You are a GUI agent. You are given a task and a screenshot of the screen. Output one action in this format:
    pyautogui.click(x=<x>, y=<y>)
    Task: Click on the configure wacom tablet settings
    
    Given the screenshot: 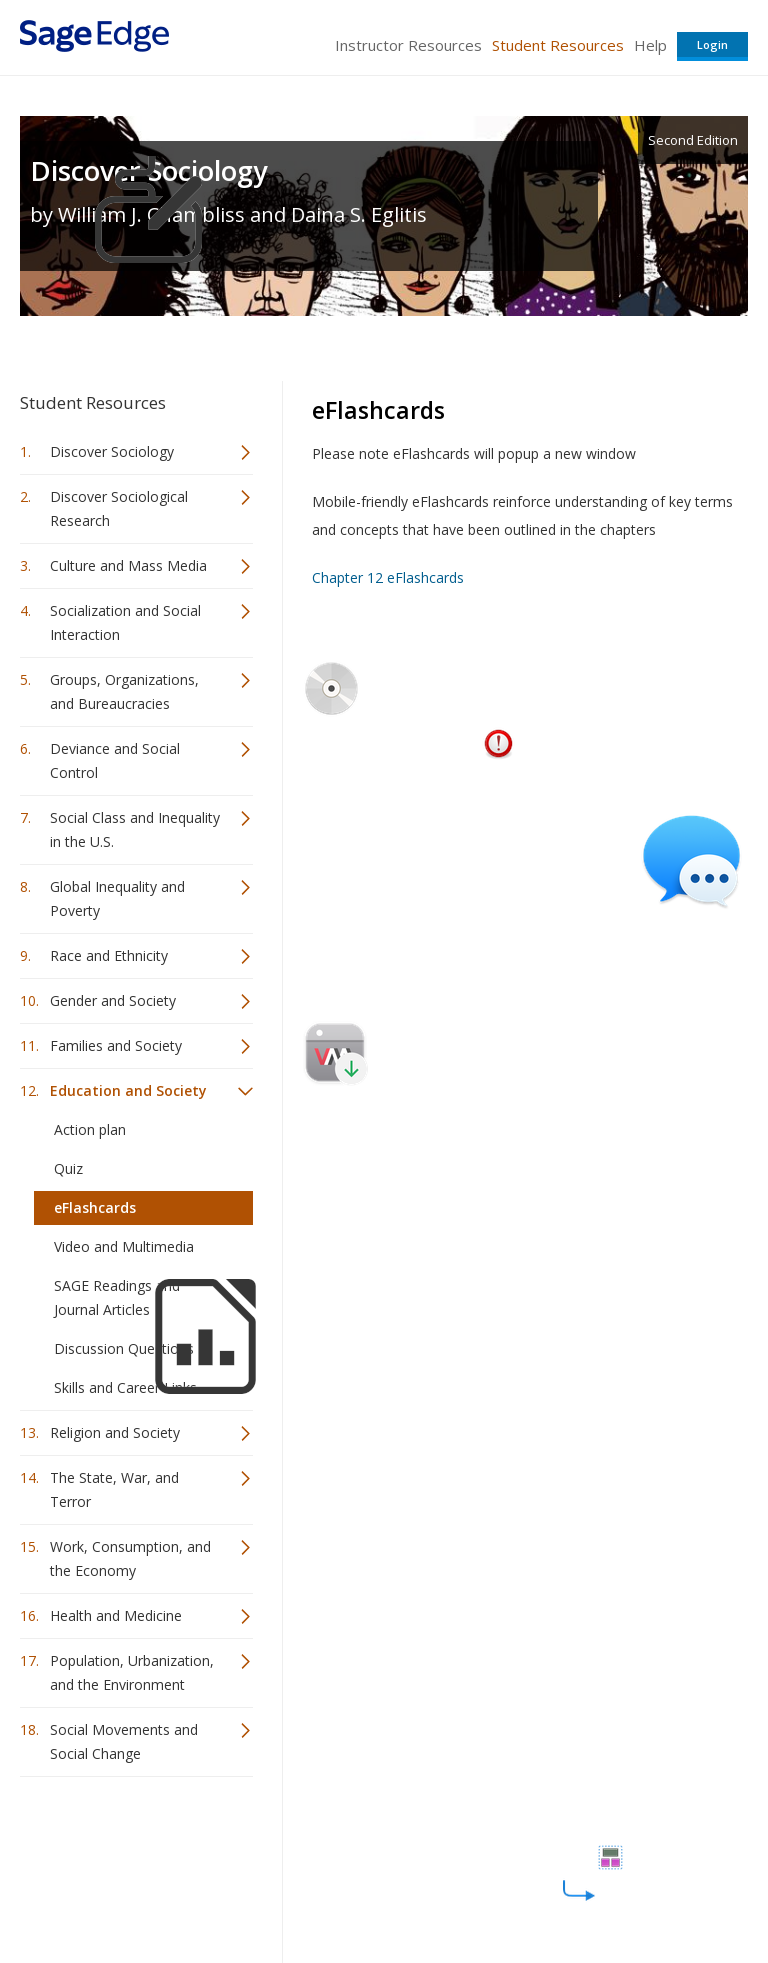 What is the action you would take?
    pyautogui.click(x=148, y=209)
    